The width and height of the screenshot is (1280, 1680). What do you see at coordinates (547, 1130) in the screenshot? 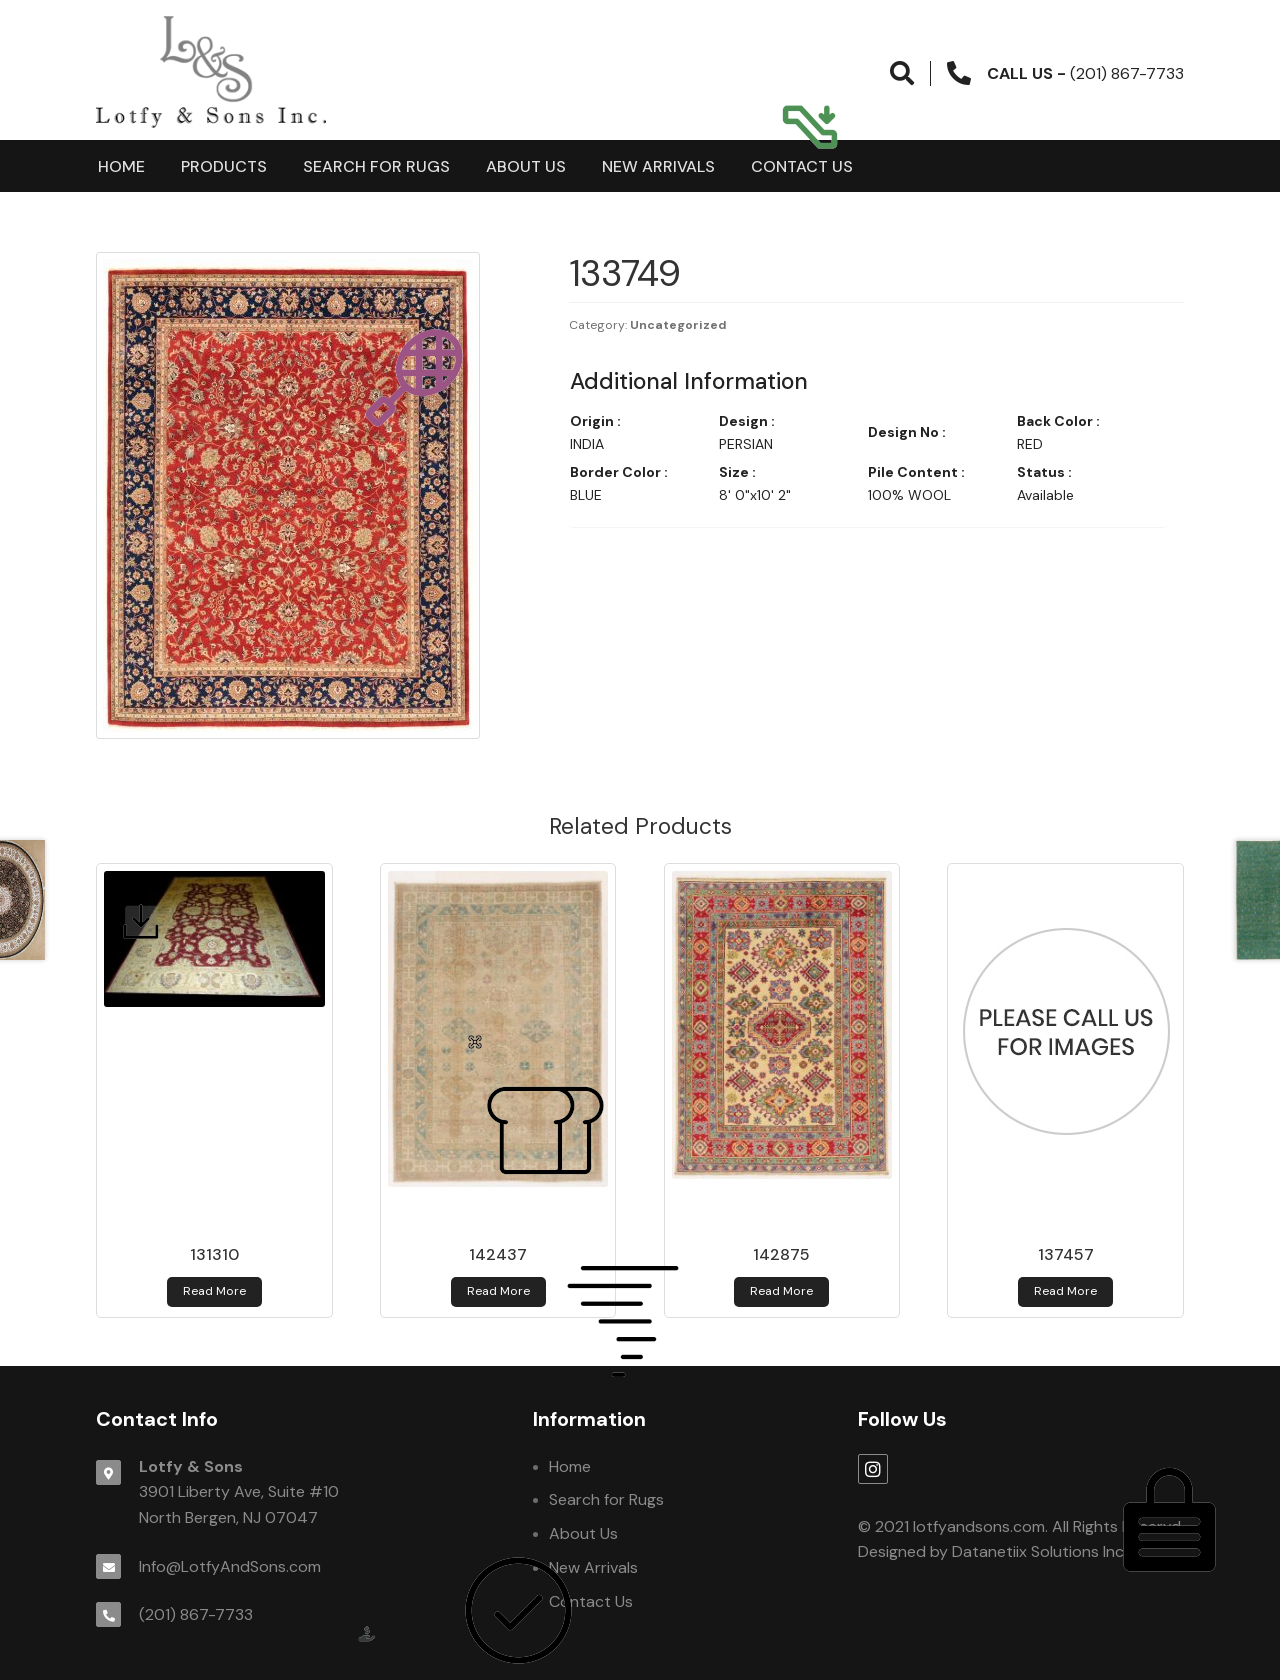
I see `browse bakery or bread products` at bounding box center [547, 1130].